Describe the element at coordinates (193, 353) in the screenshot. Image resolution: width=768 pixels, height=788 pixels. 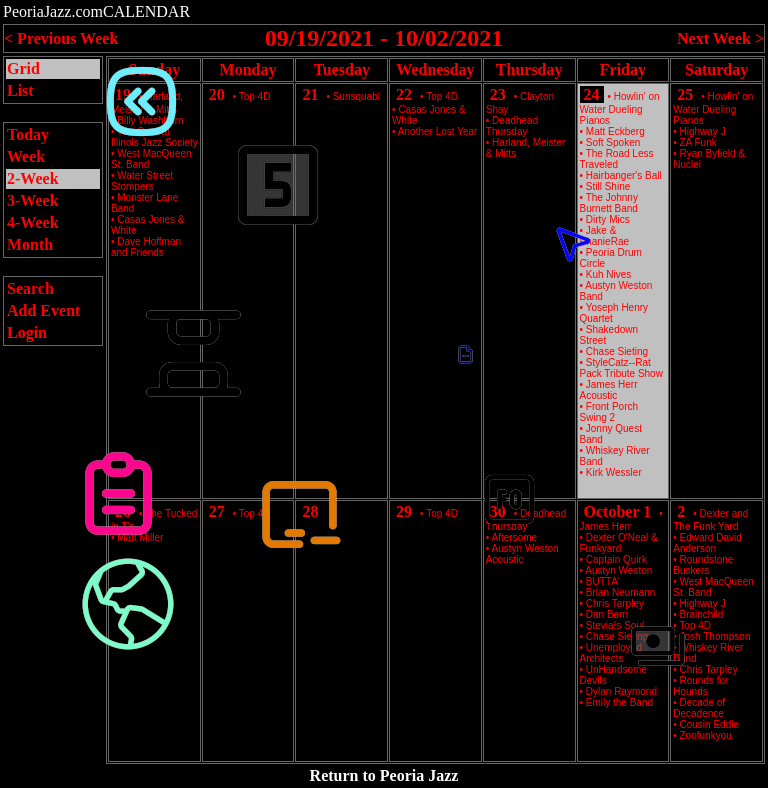
I see `distribute items with equal vertical spacing` at that location.